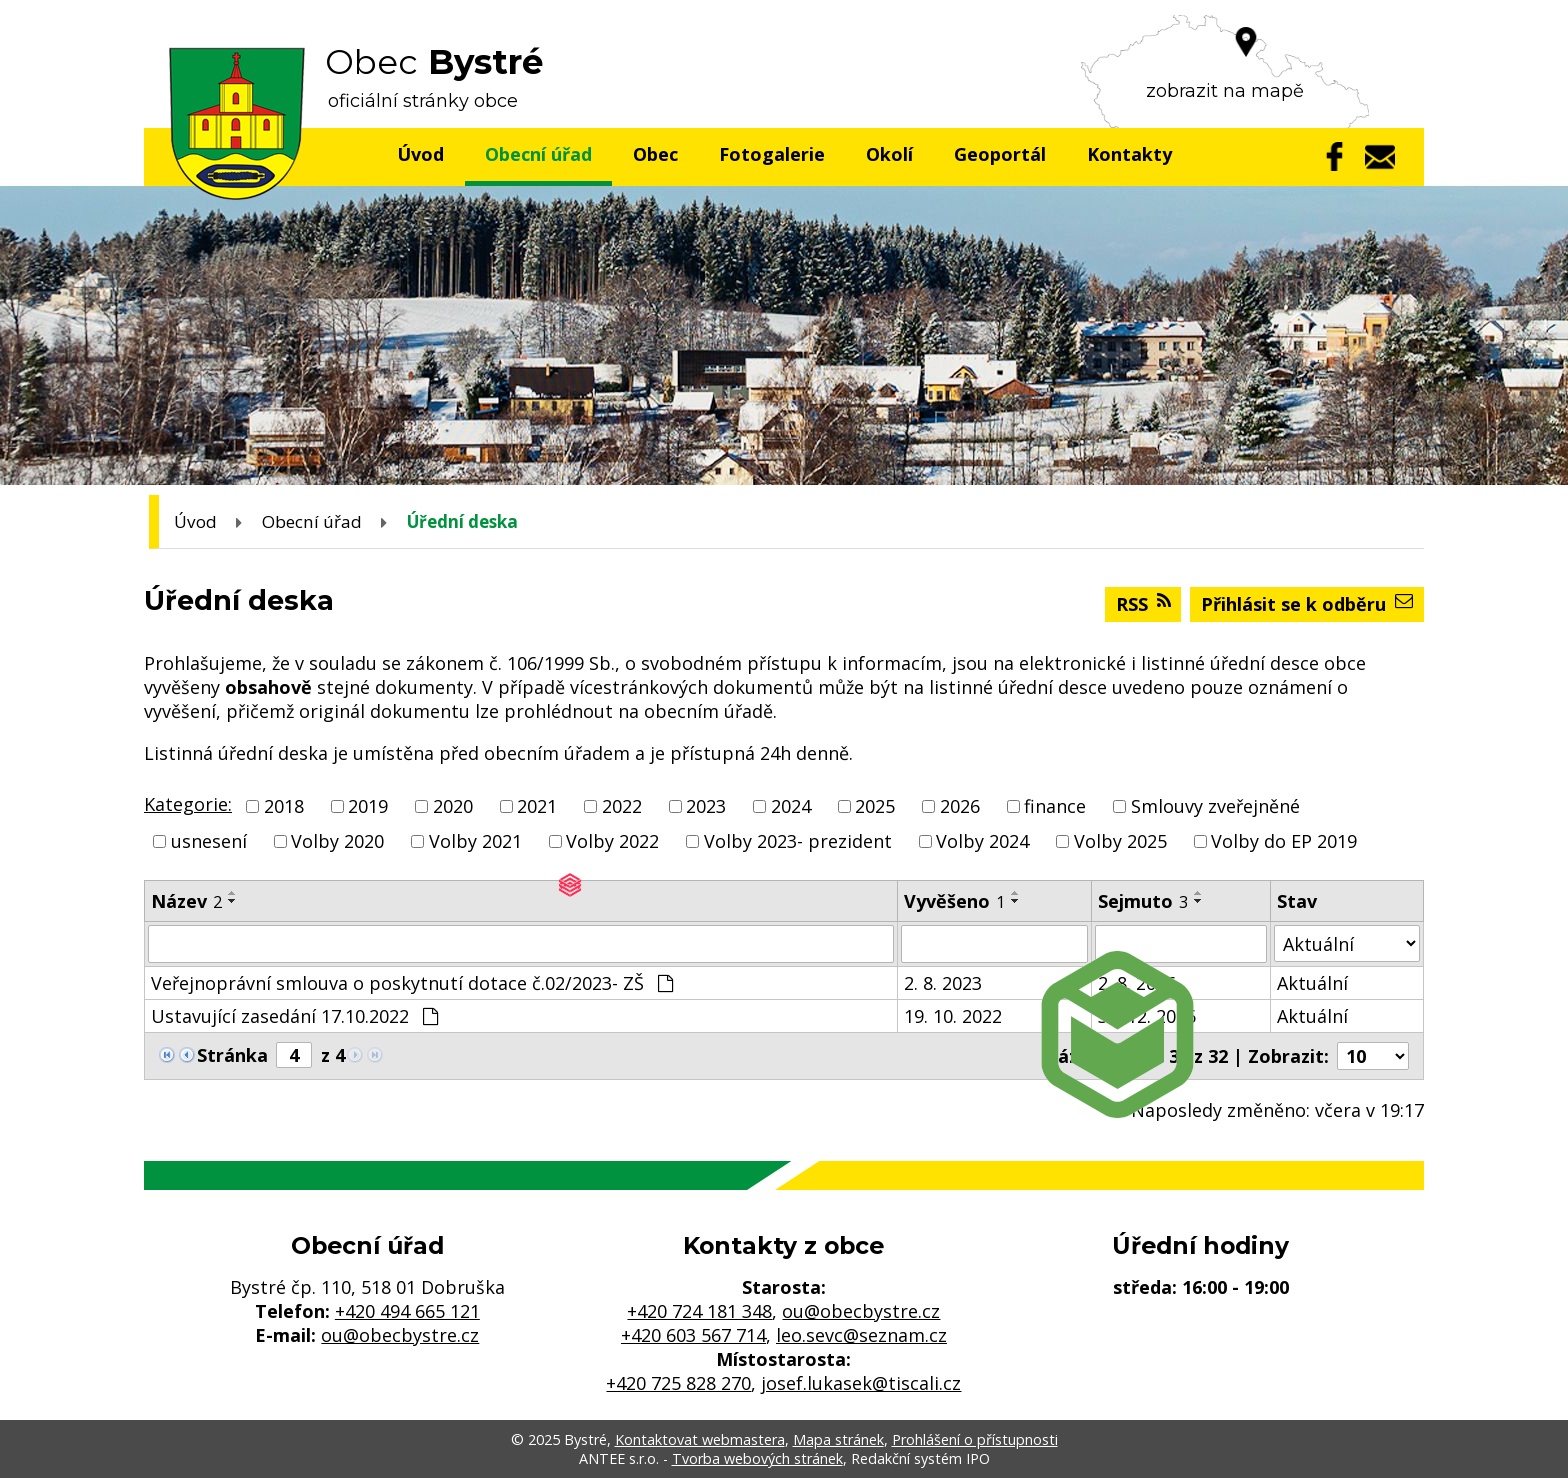  Describe the element at coordinates (570, 885) in the screenshot. I see `ebox brand logo` at that location.